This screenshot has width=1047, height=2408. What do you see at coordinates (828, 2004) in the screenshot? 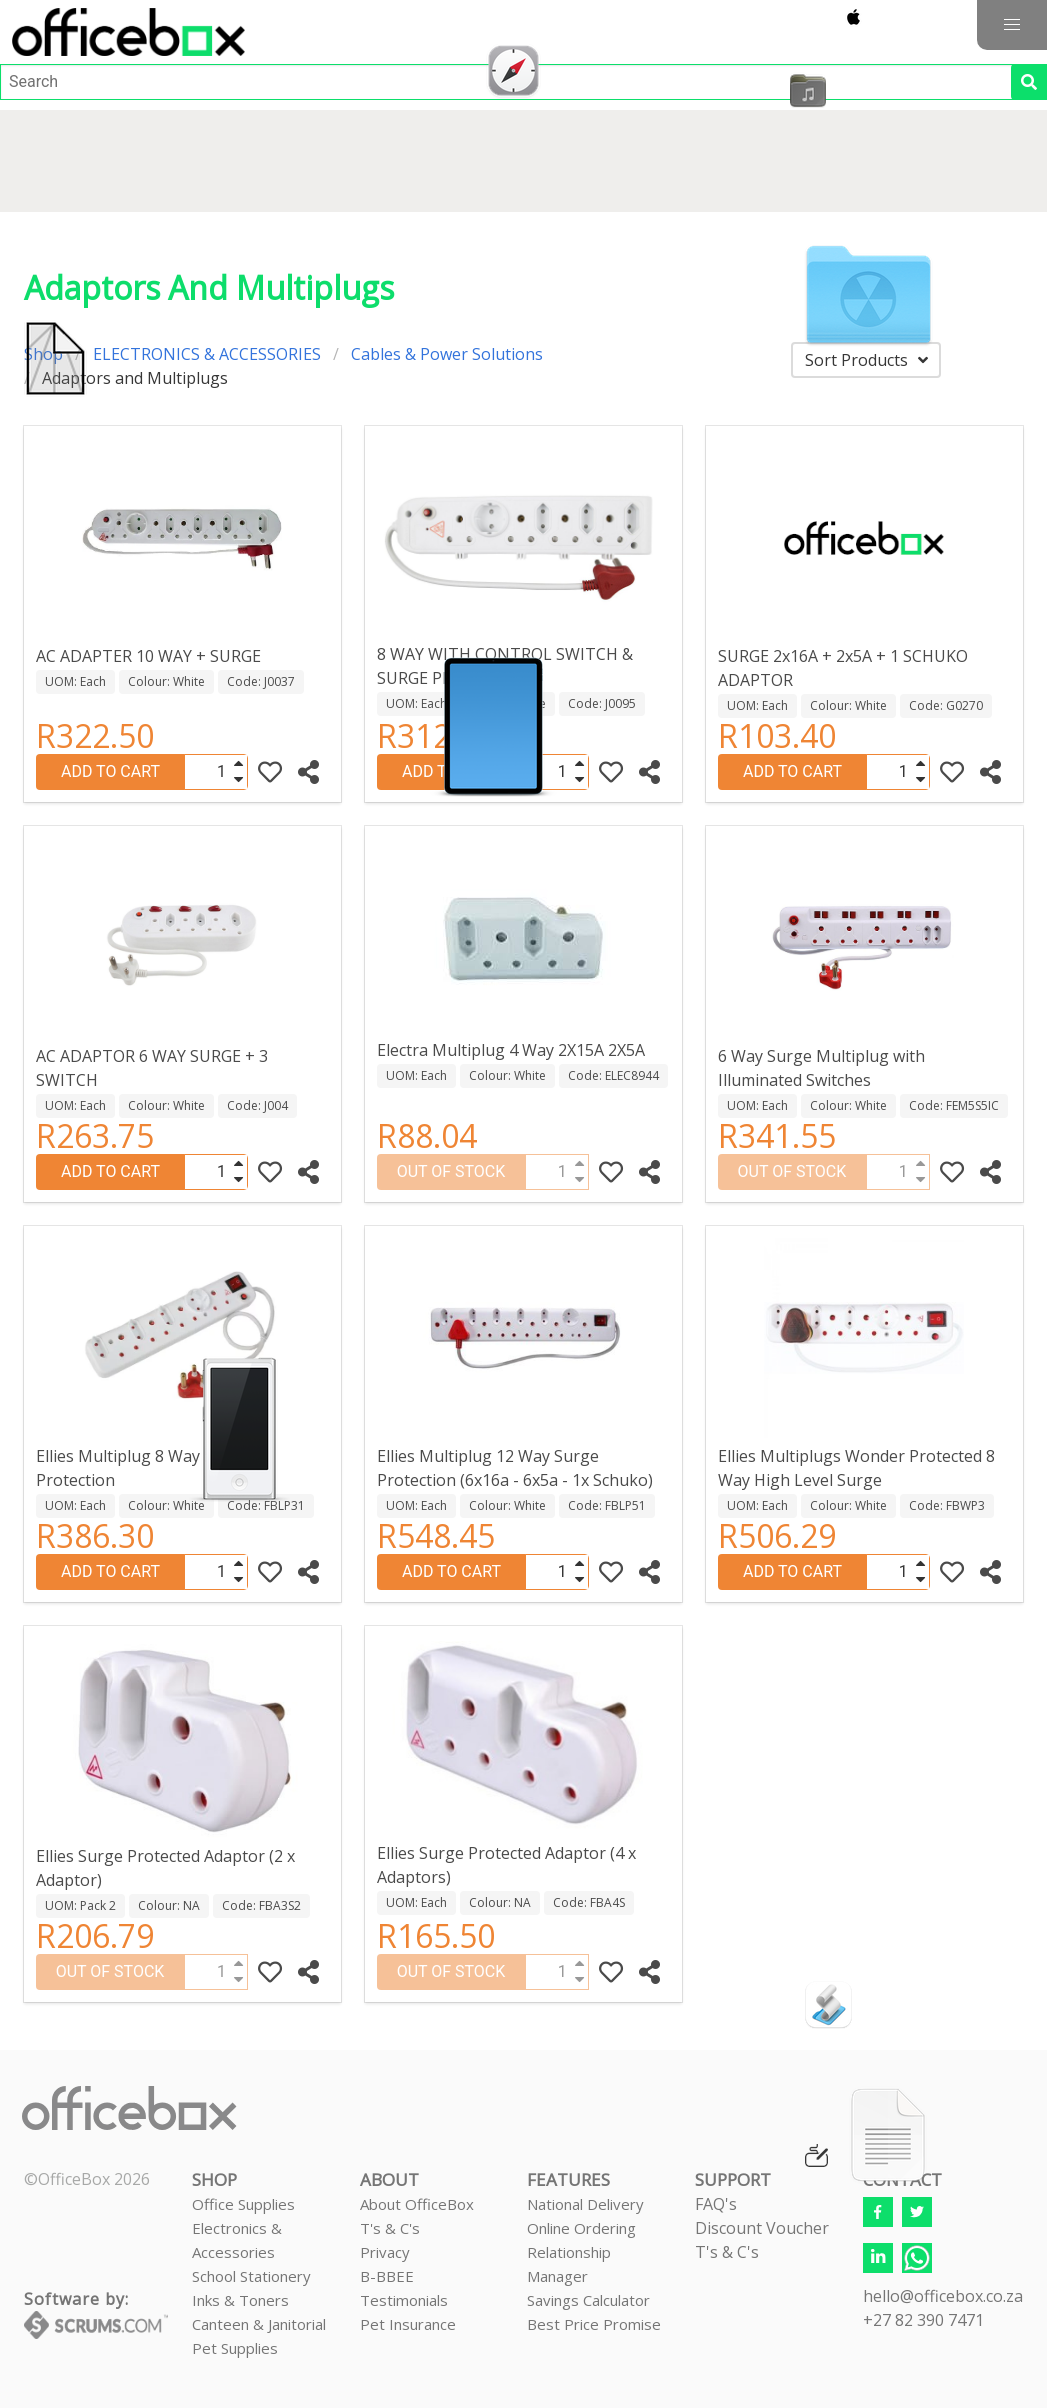
I see `manage folder automation scripts` at bounding box center [828, 2004].